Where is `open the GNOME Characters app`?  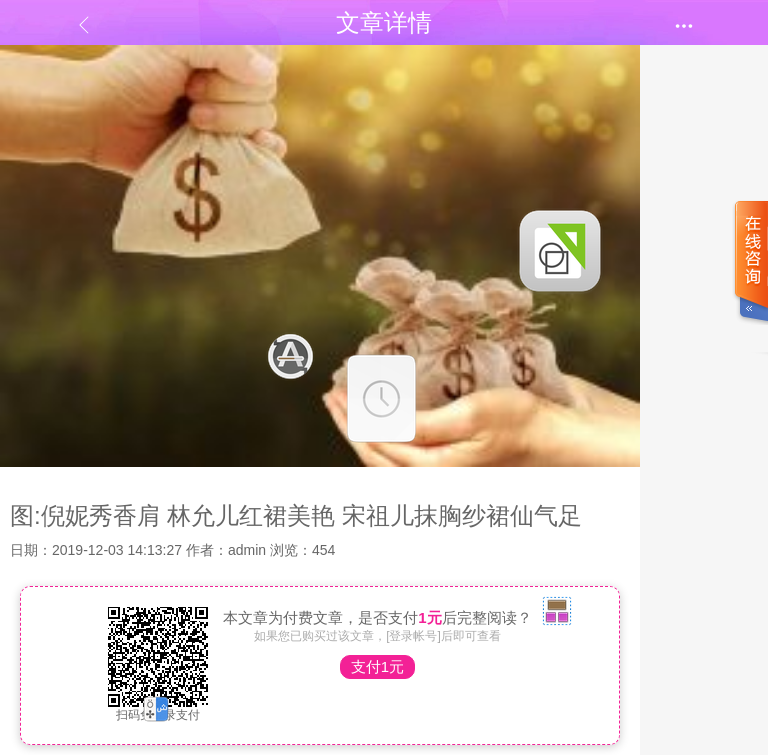 open the GNOME Characters app is located at coordinates (156, 709).